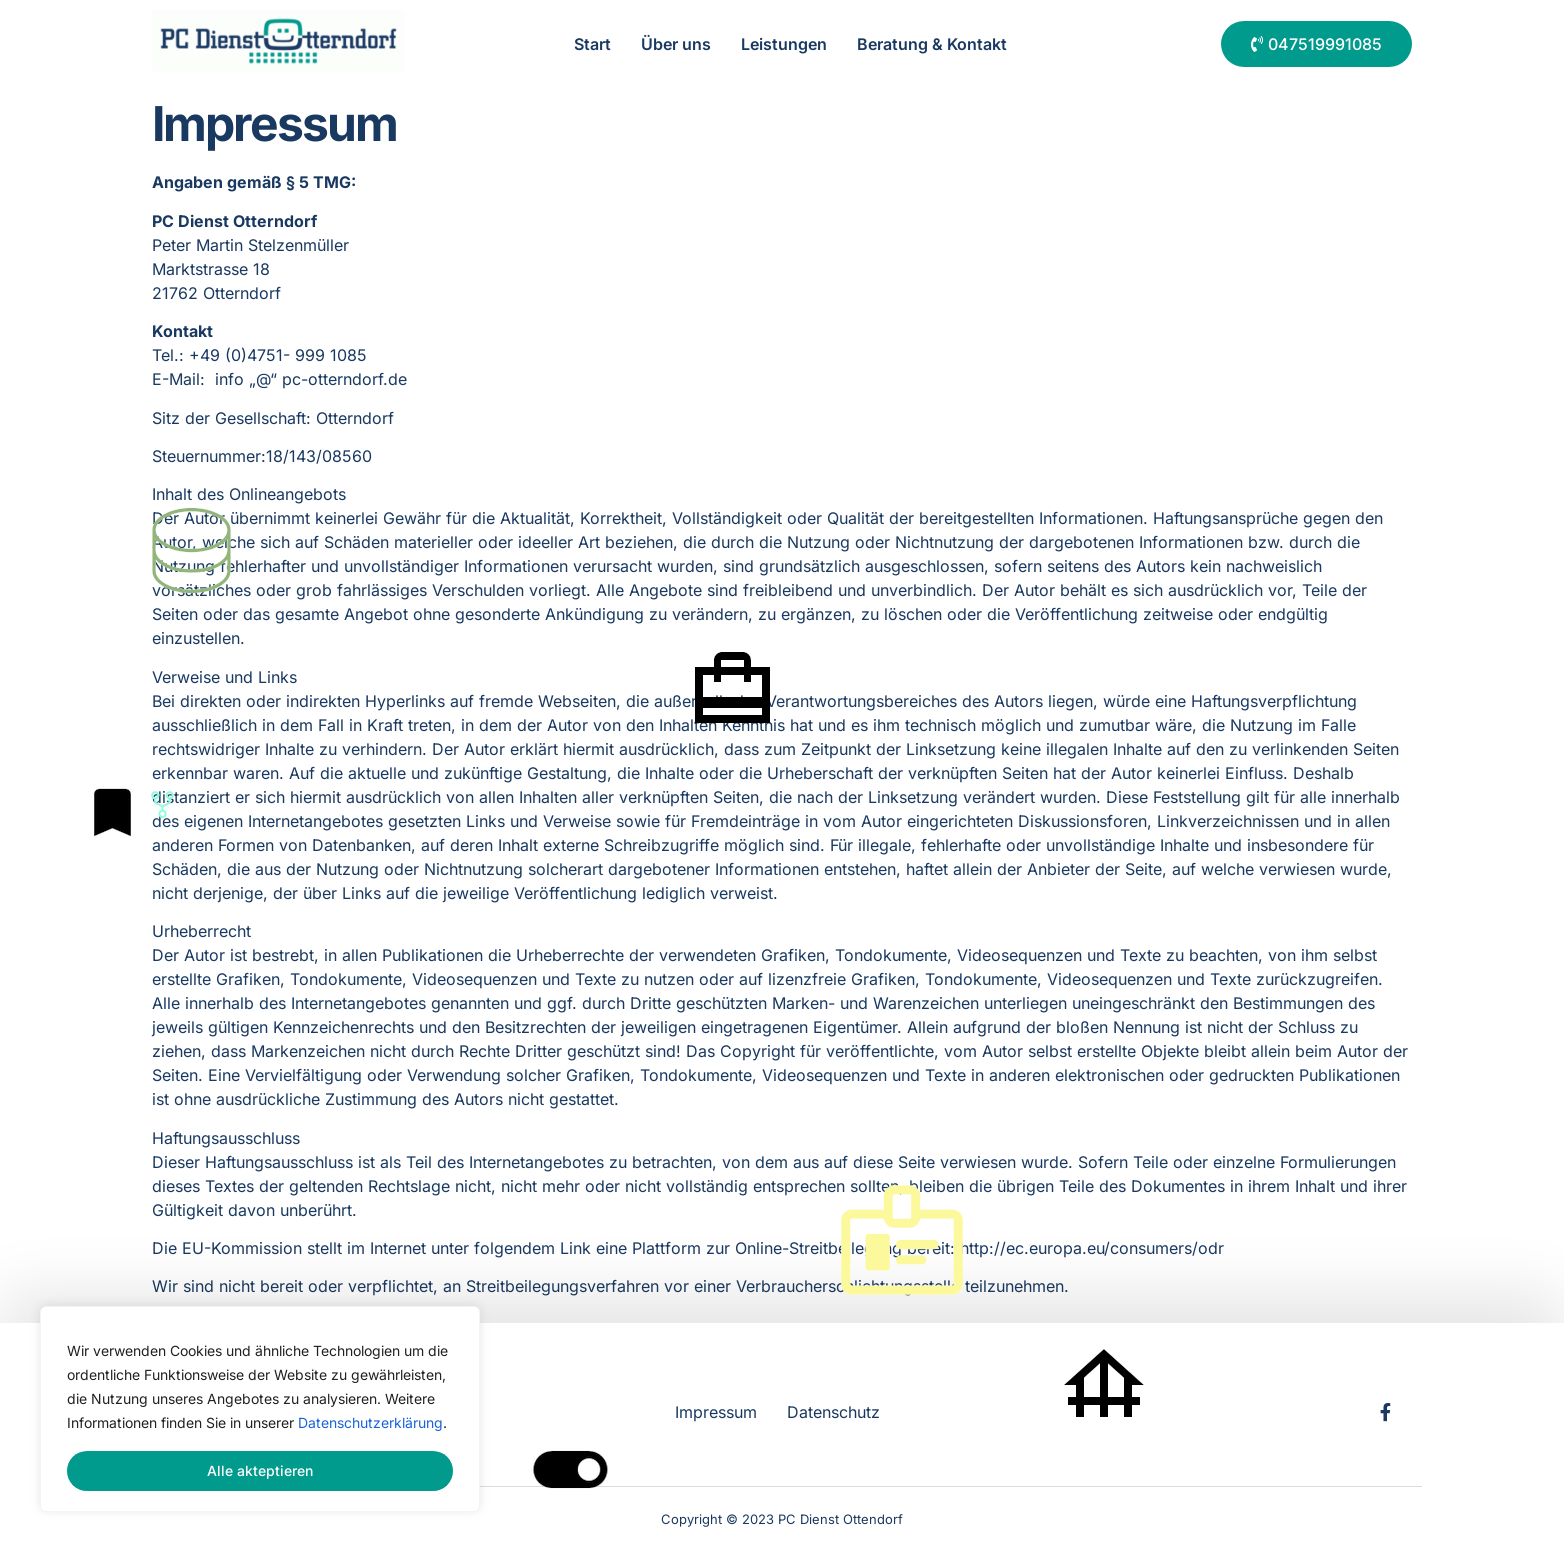 The height and width of the screenshot is (1552, 1564). Describe the element at coordinates (191, 550) in the screenshot. I see `access database or data storage` at that location.